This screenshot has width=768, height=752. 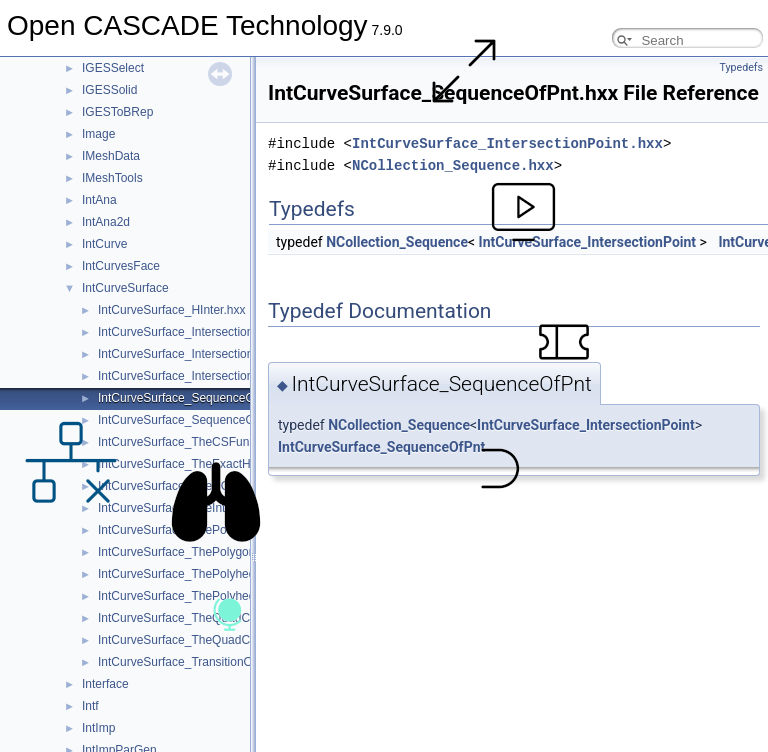 What do you see at coordinates (523, 209) in the screenshot?
I see `play video on display` at bounding box center [523, 209].